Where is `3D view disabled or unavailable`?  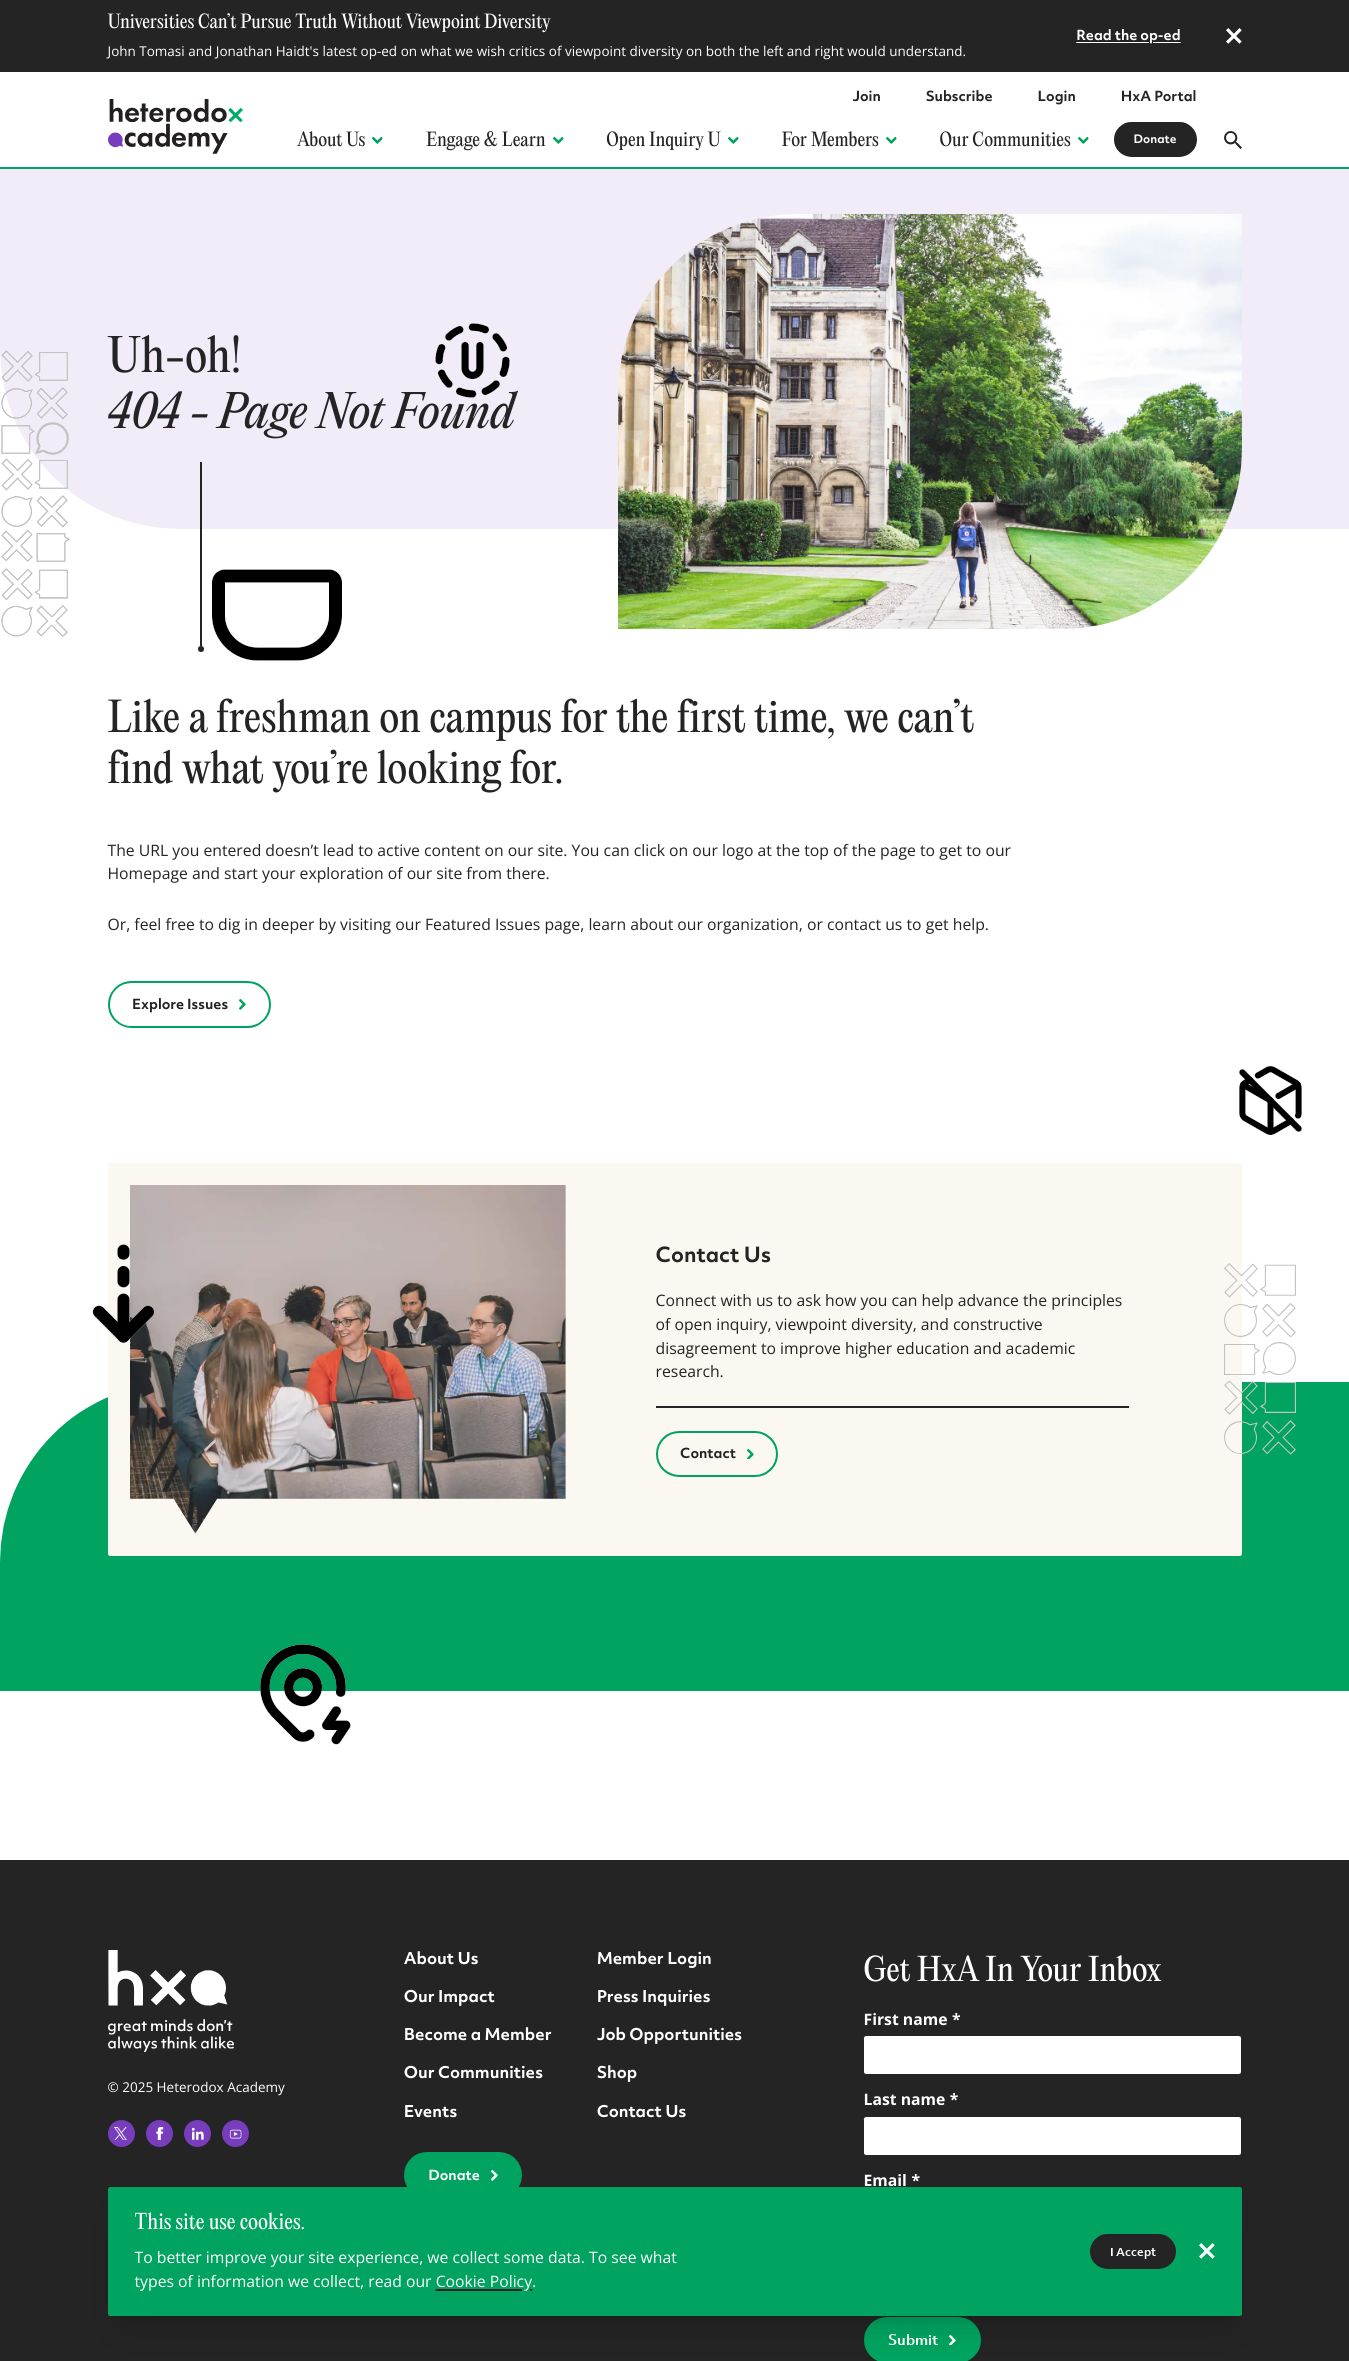
3D view disabled or unavailable is located at coordinates (1270, 1100).